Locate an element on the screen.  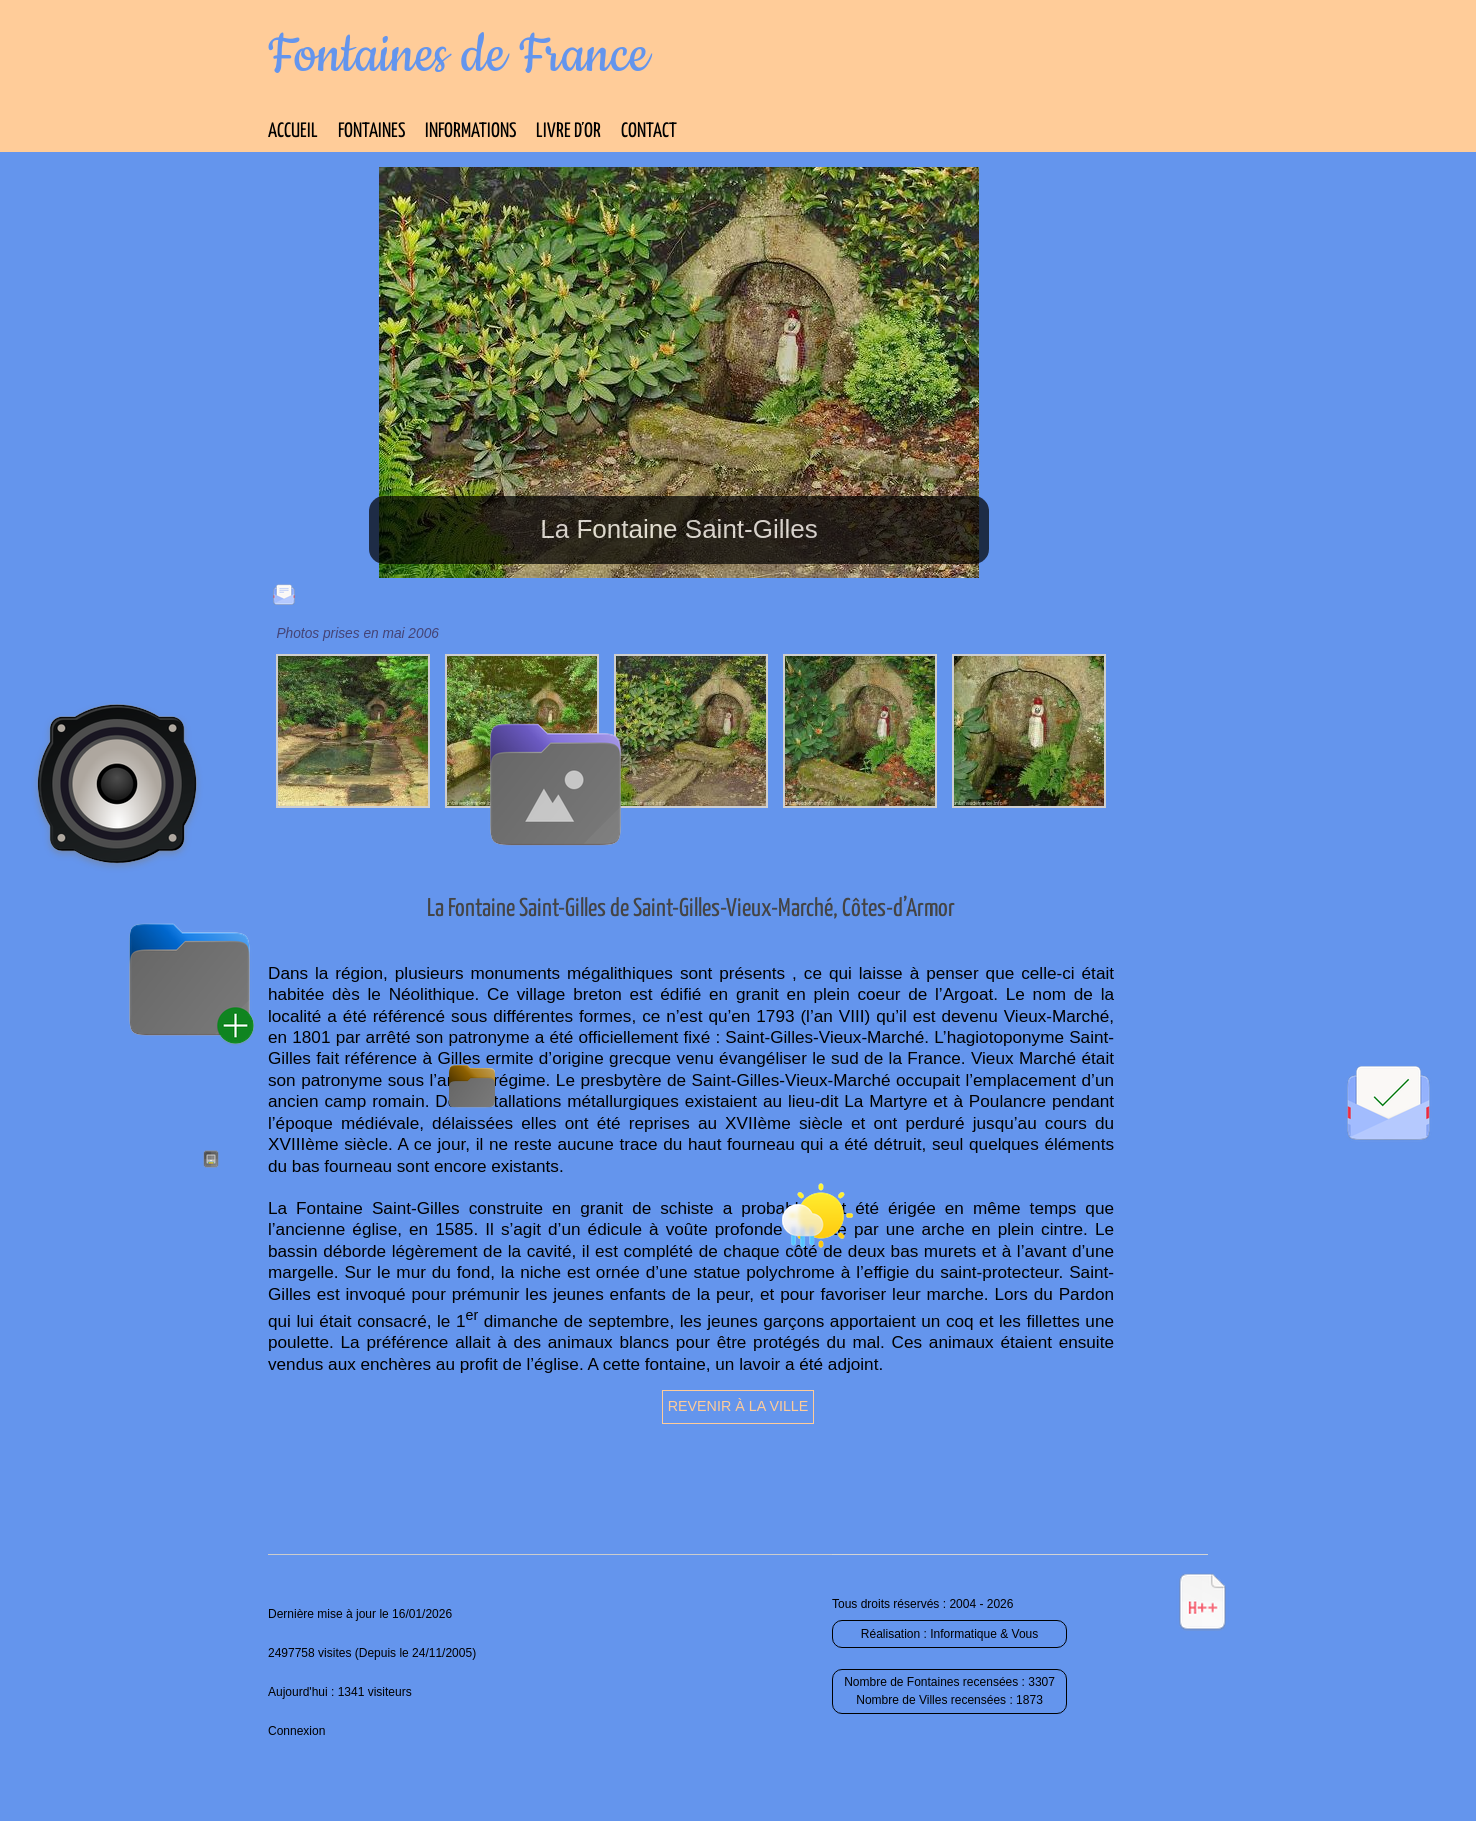
indicates a message has been read is located at coordinates (284, 595).